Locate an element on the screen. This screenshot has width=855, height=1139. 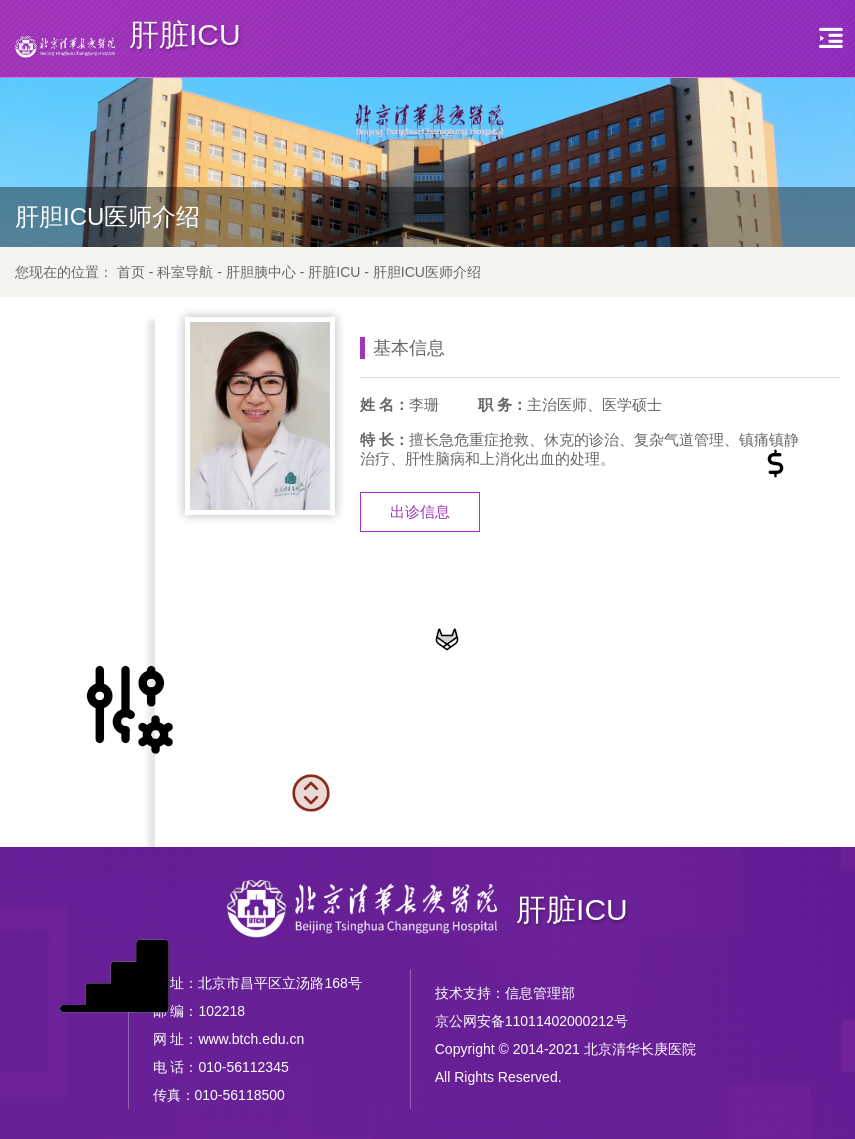
view step count or fitness progress is located at coordinates (118, 976).